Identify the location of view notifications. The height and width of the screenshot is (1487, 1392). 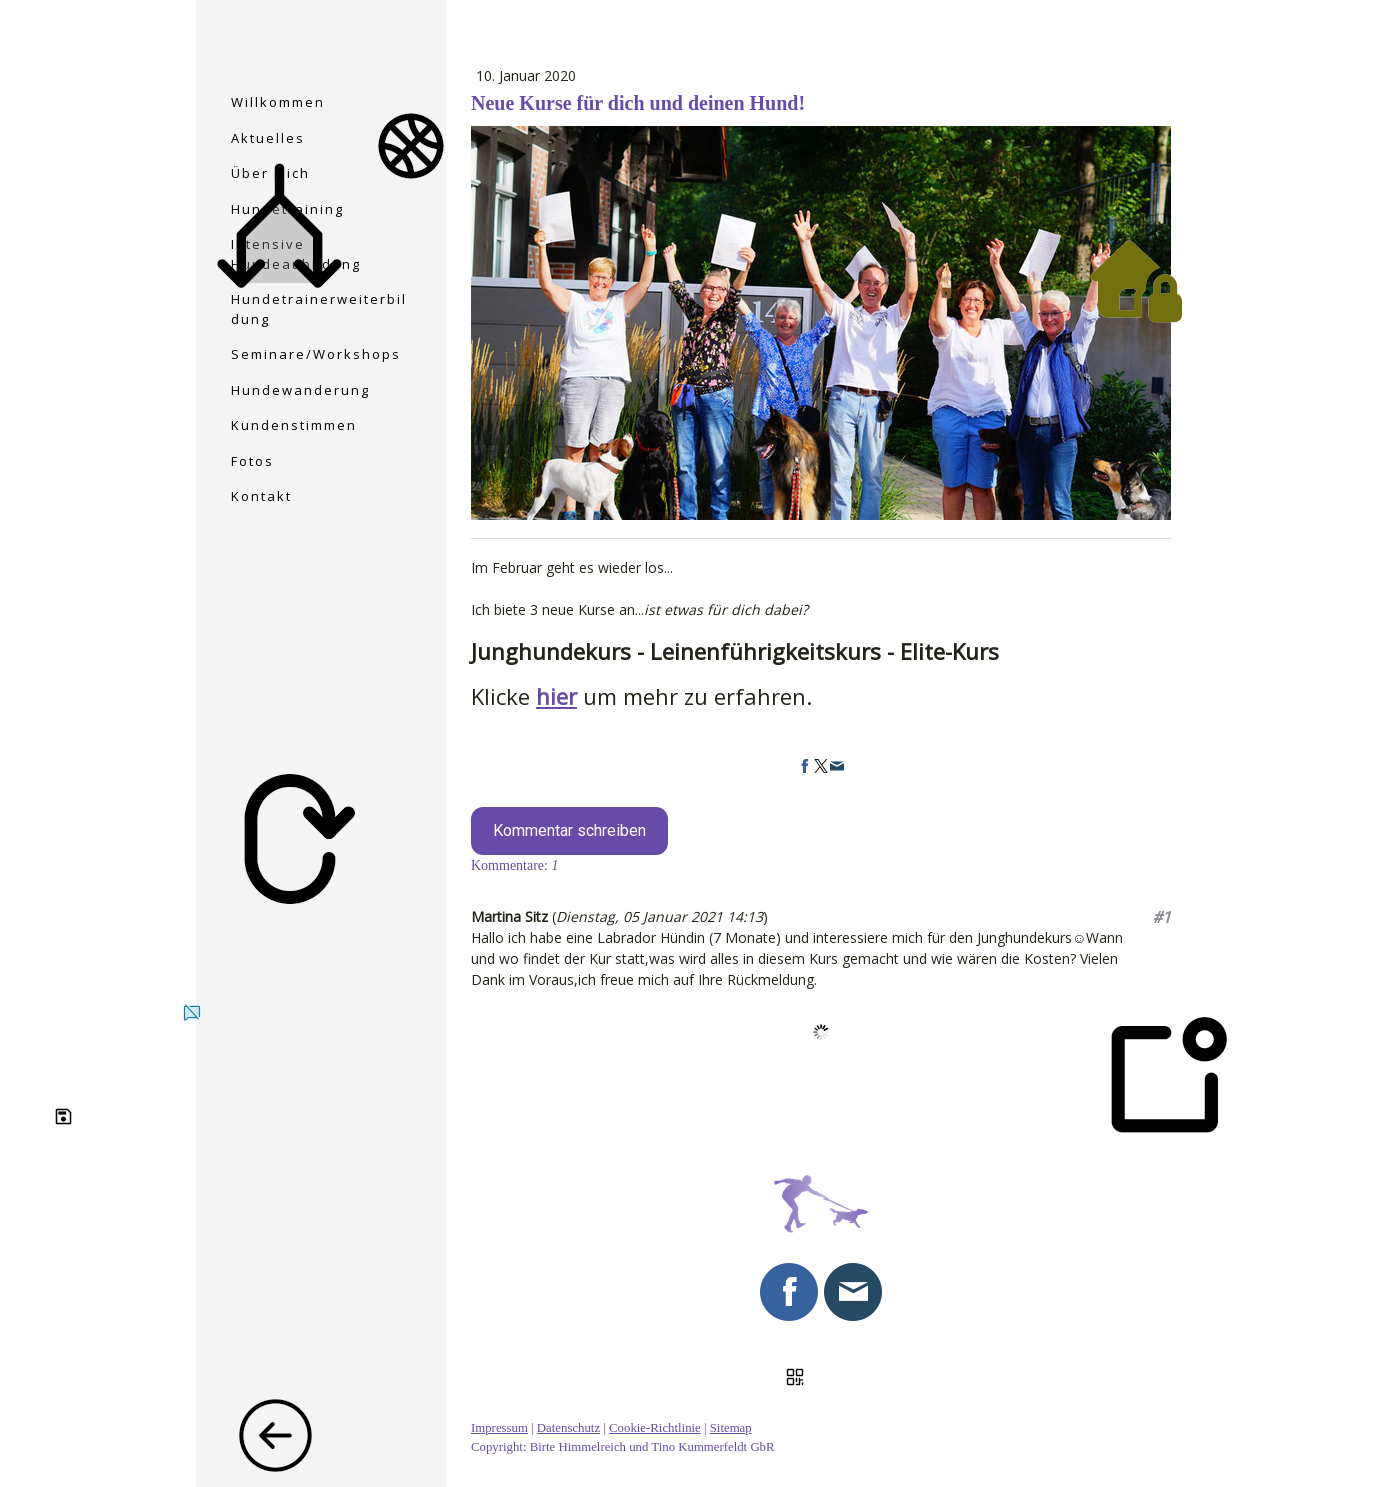
(1167, 1077).